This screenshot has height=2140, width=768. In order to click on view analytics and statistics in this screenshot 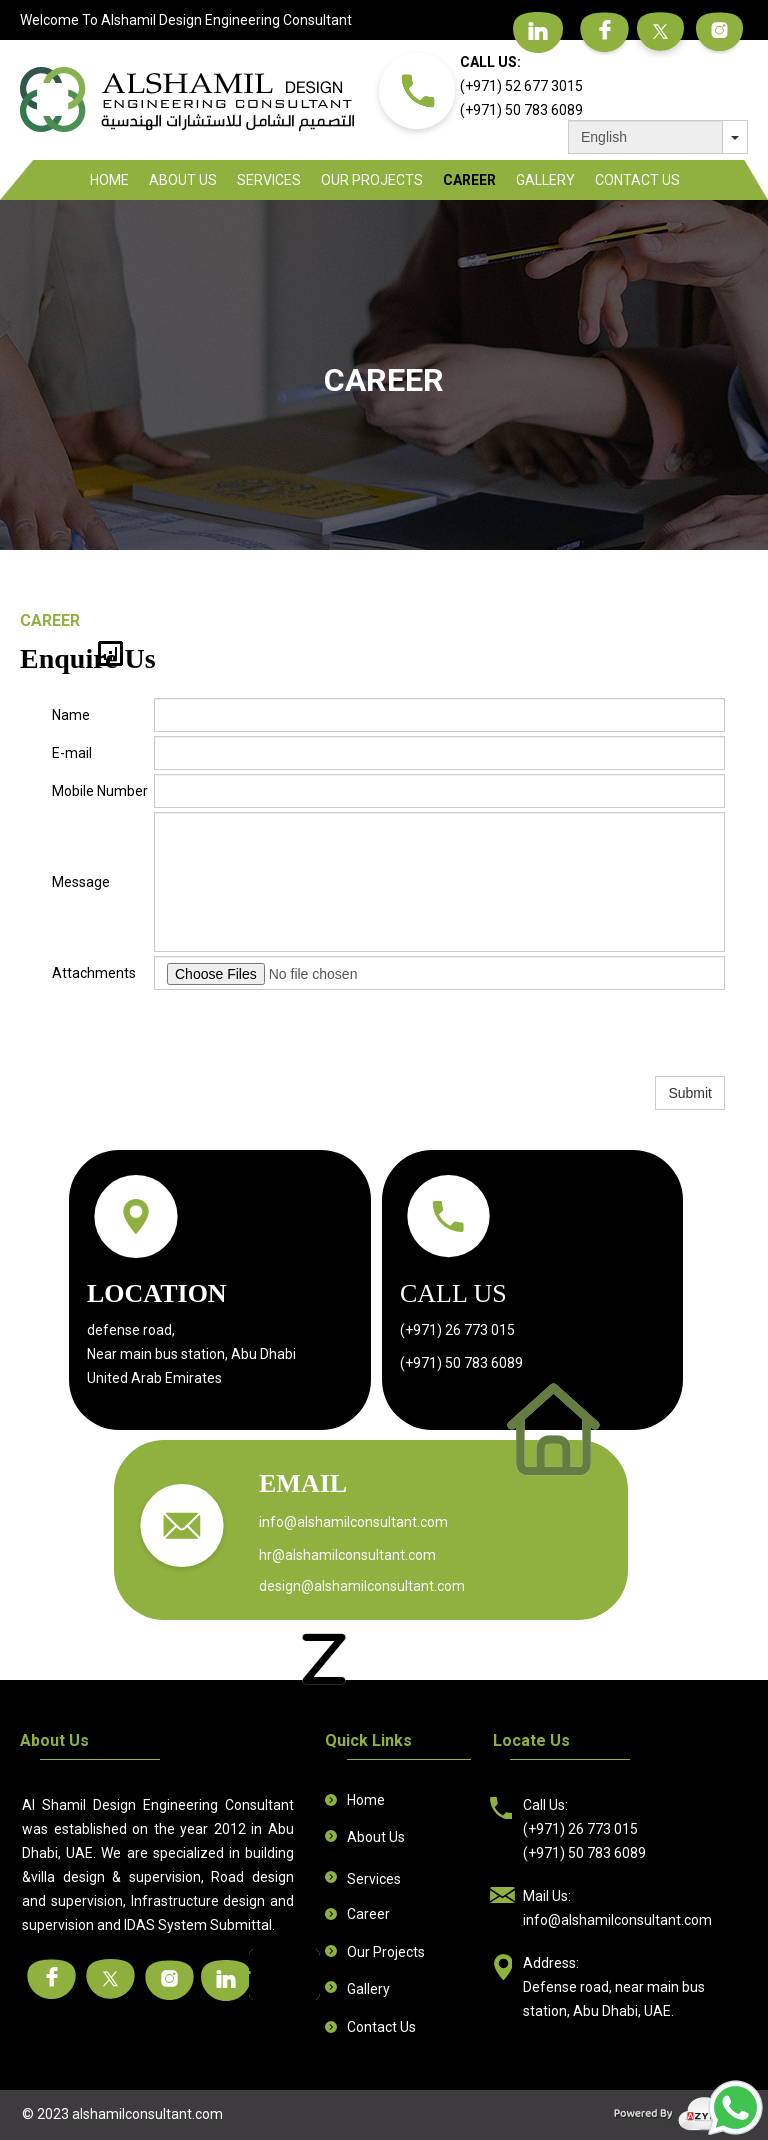, I will do `click(110, 653)`.